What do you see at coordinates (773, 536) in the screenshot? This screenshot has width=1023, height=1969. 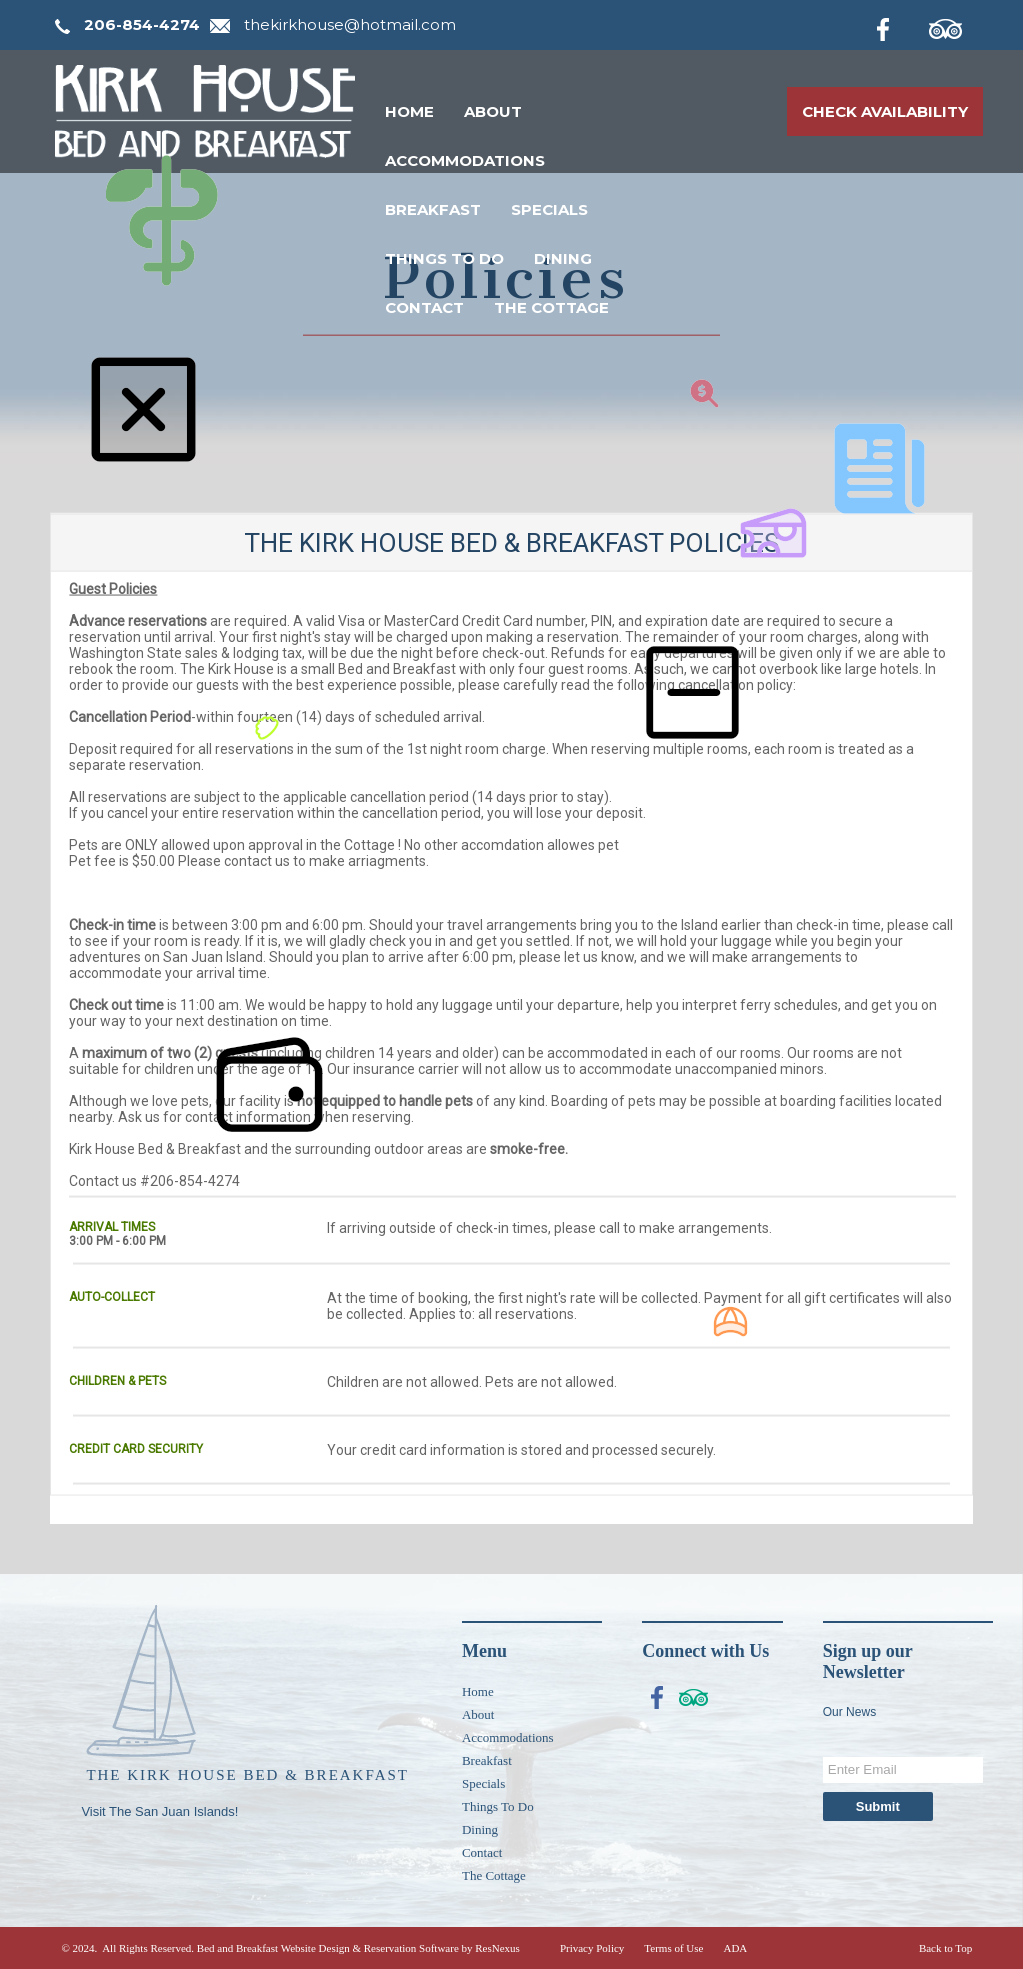 I see `browse dairy or cheese products` at bounding box center [773, 536].